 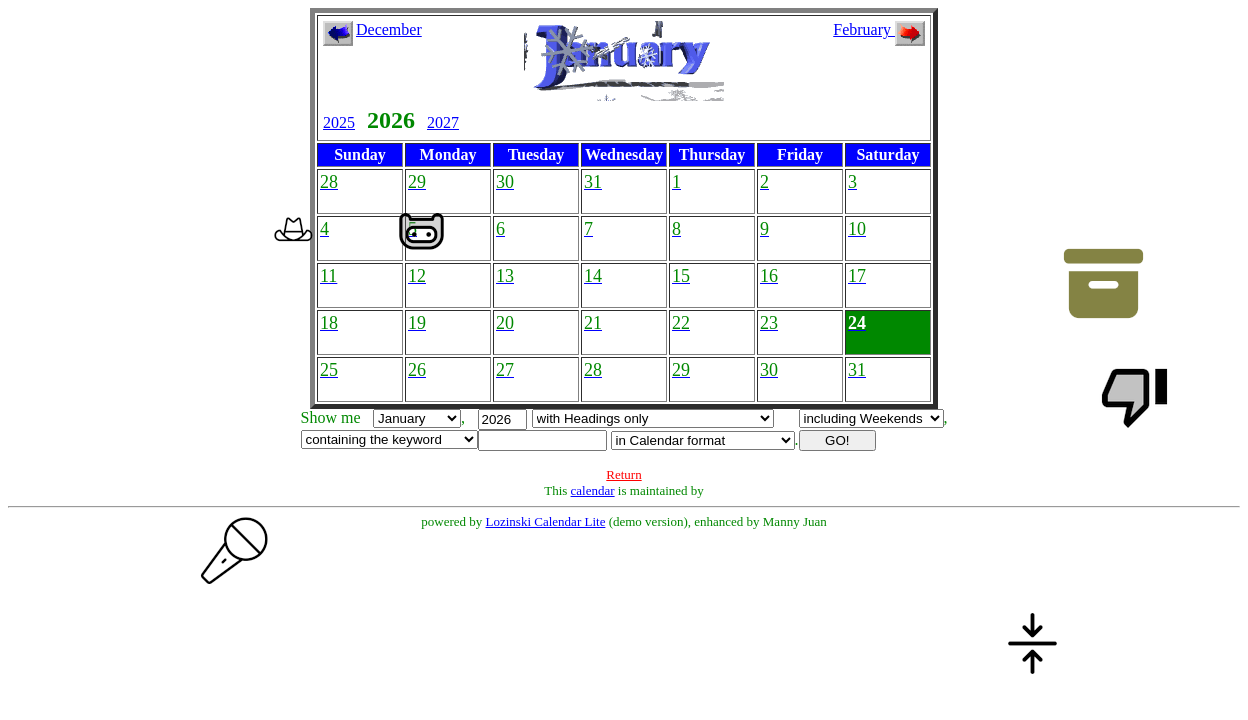 What do you see at coordinates (293, 230) in the screenshot?
I see `select western or country theme` at bounding box center [293, 230].